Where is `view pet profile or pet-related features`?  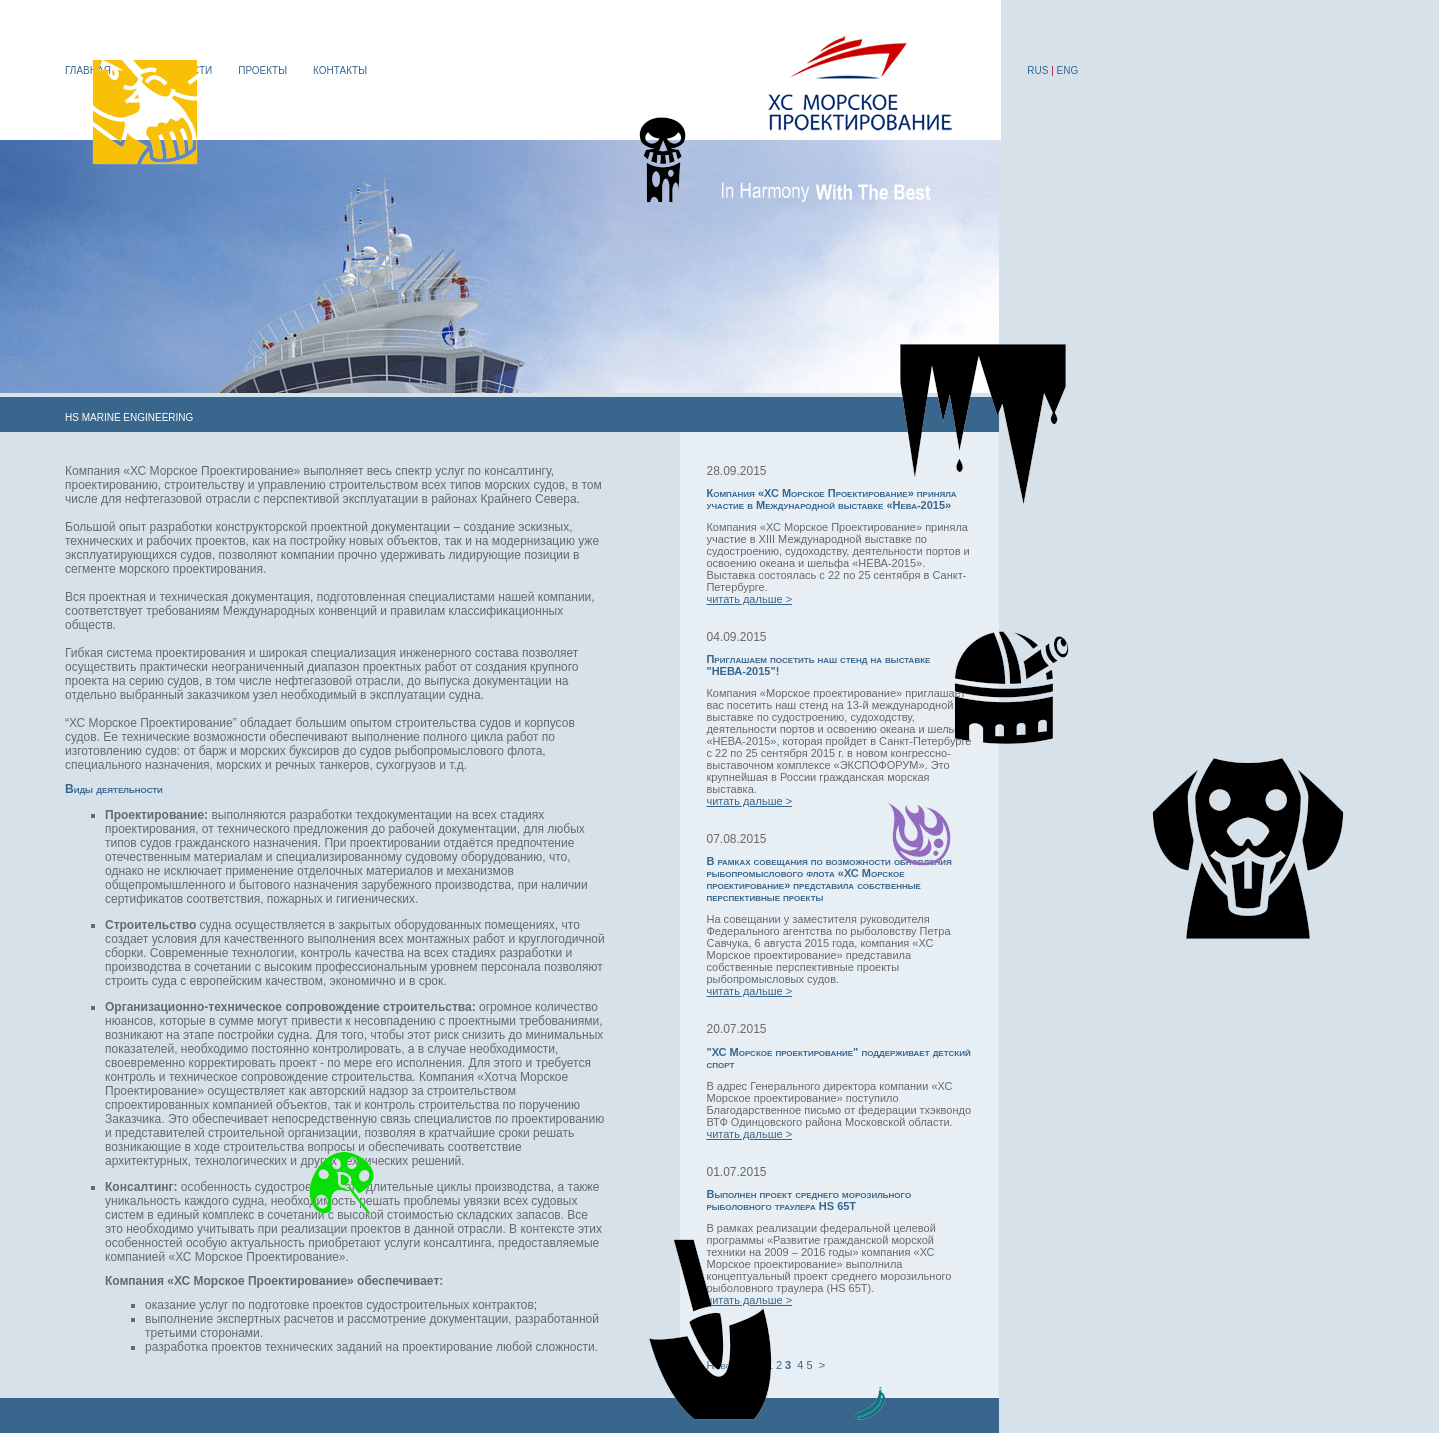
view pet profile or pet-related features is located at coordinates (1248, 844).